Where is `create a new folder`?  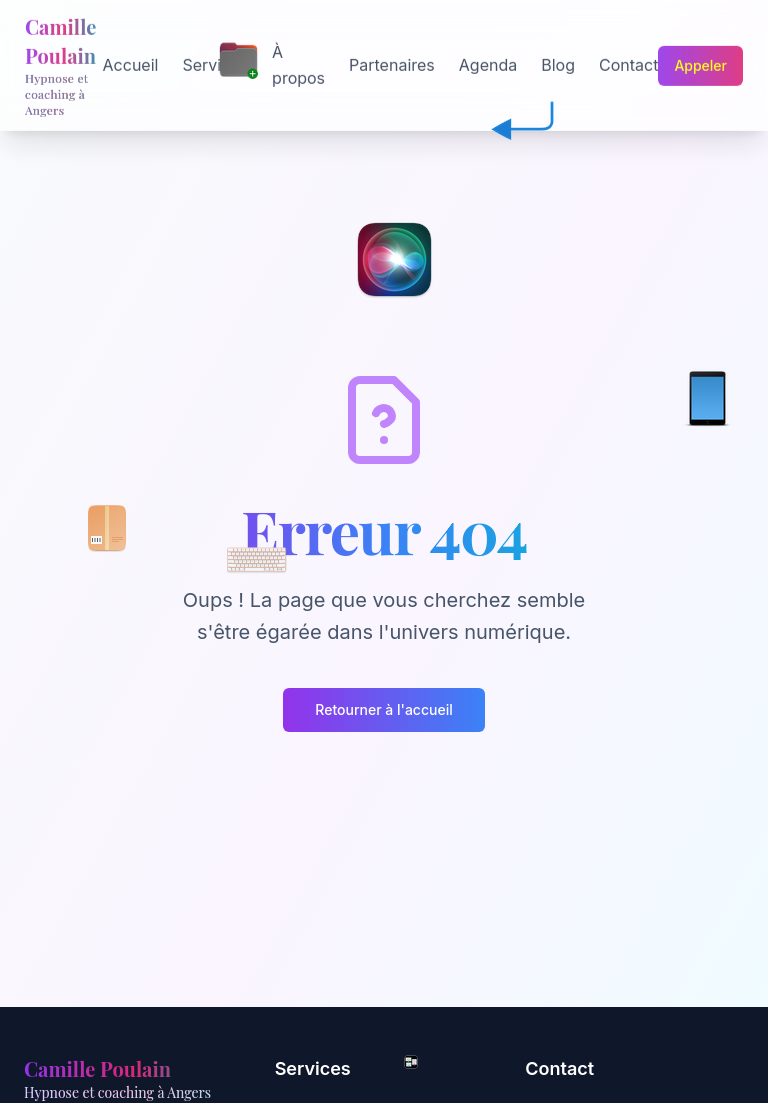 create a new folder is located at coordinates (238, 59).